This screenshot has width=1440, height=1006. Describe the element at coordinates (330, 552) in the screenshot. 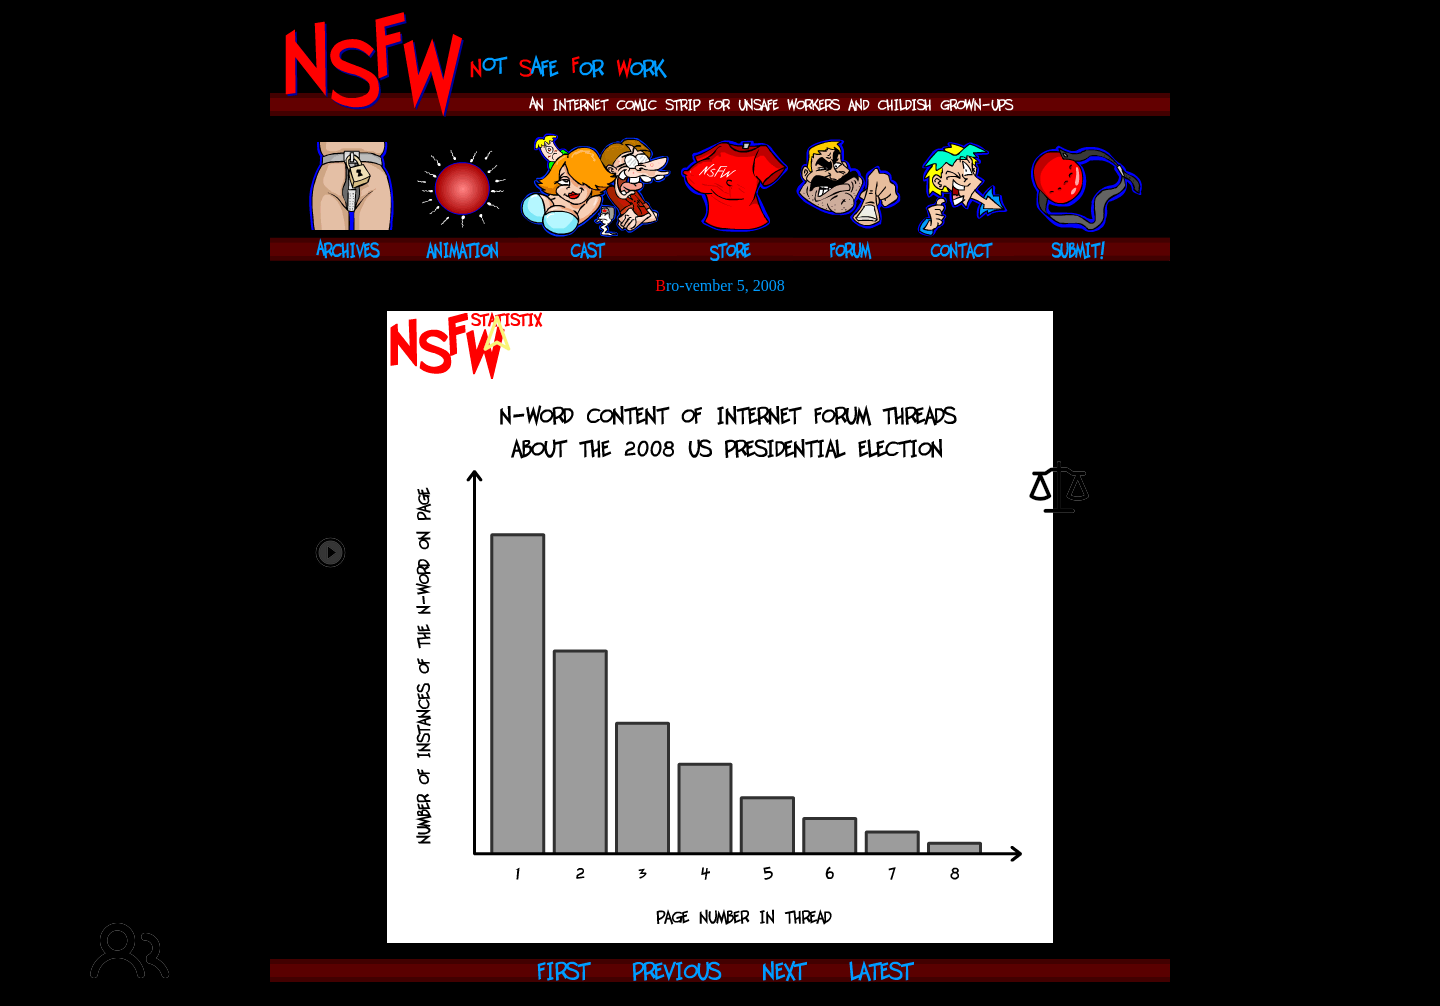

I see `tap to play media` at that location.